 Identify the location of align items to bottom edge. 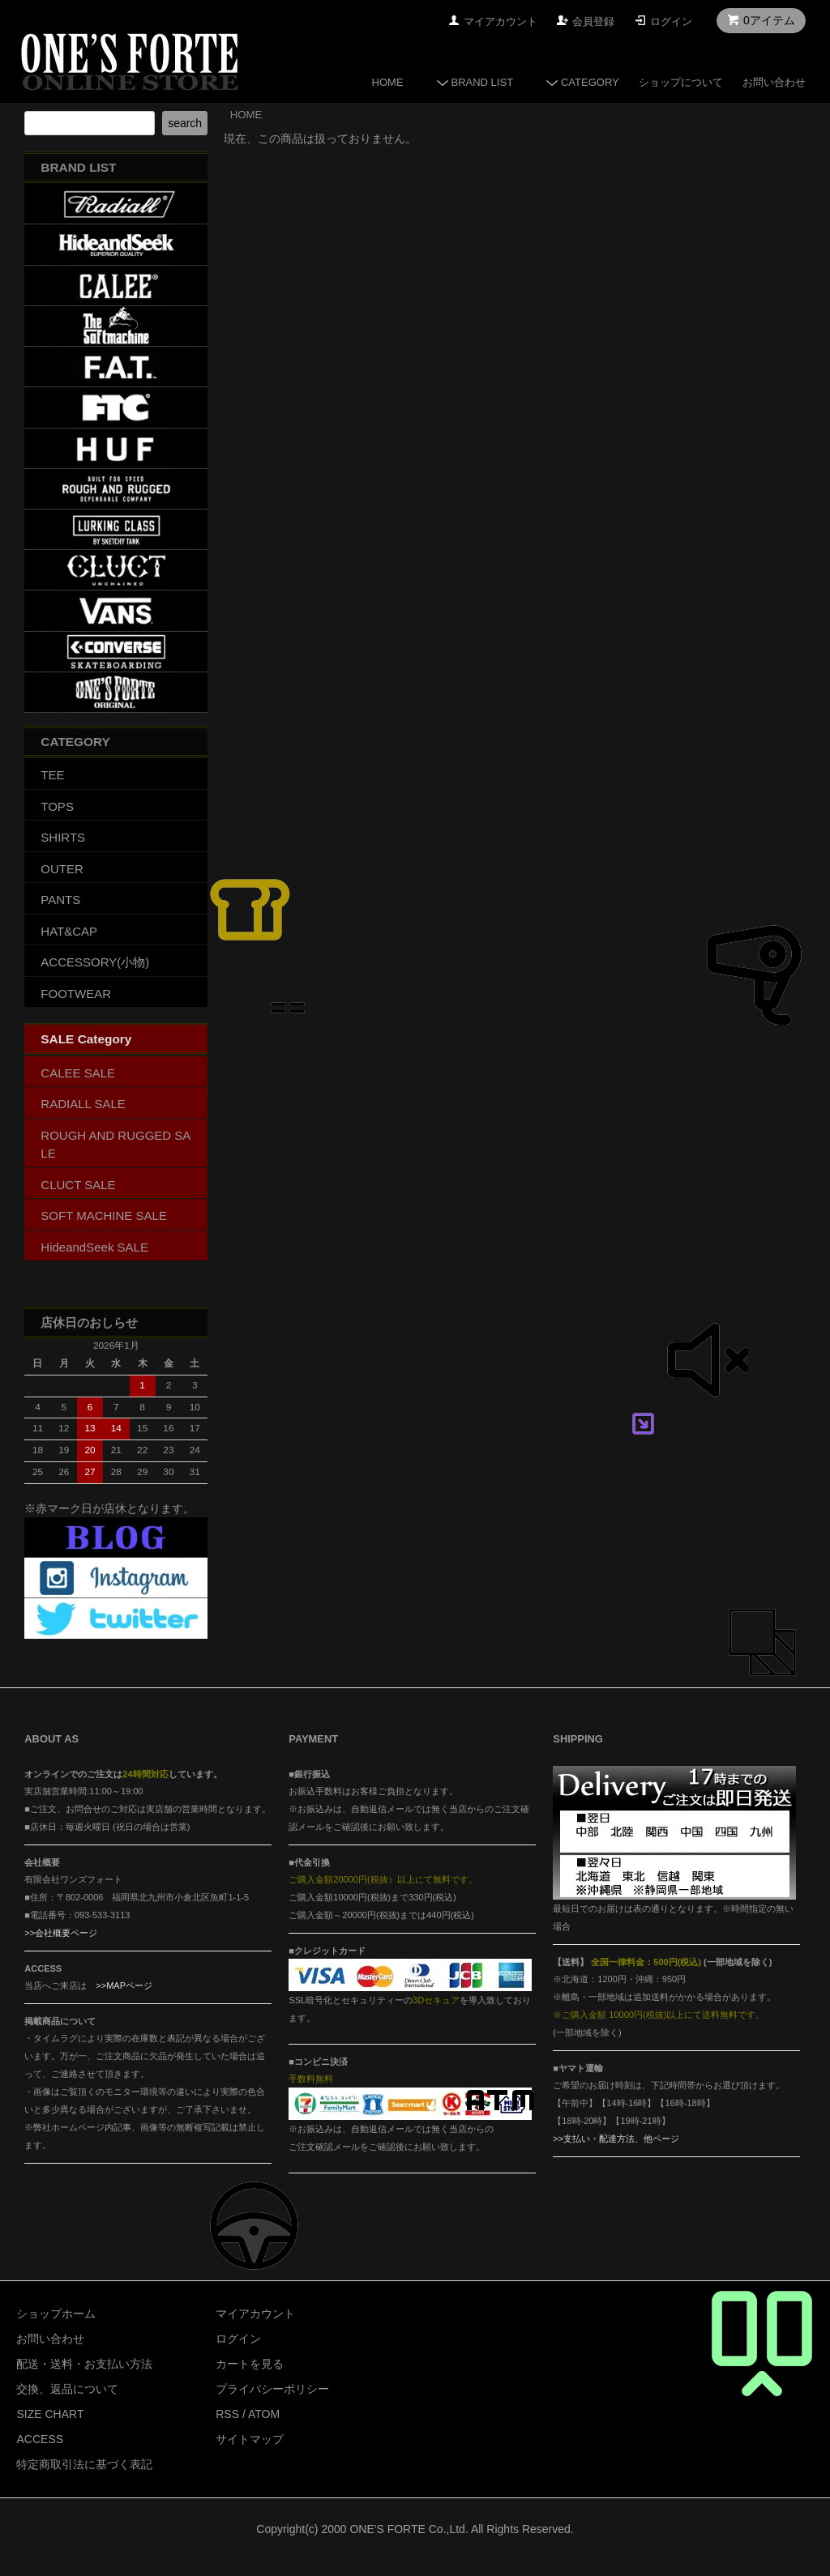
(762, 2341).